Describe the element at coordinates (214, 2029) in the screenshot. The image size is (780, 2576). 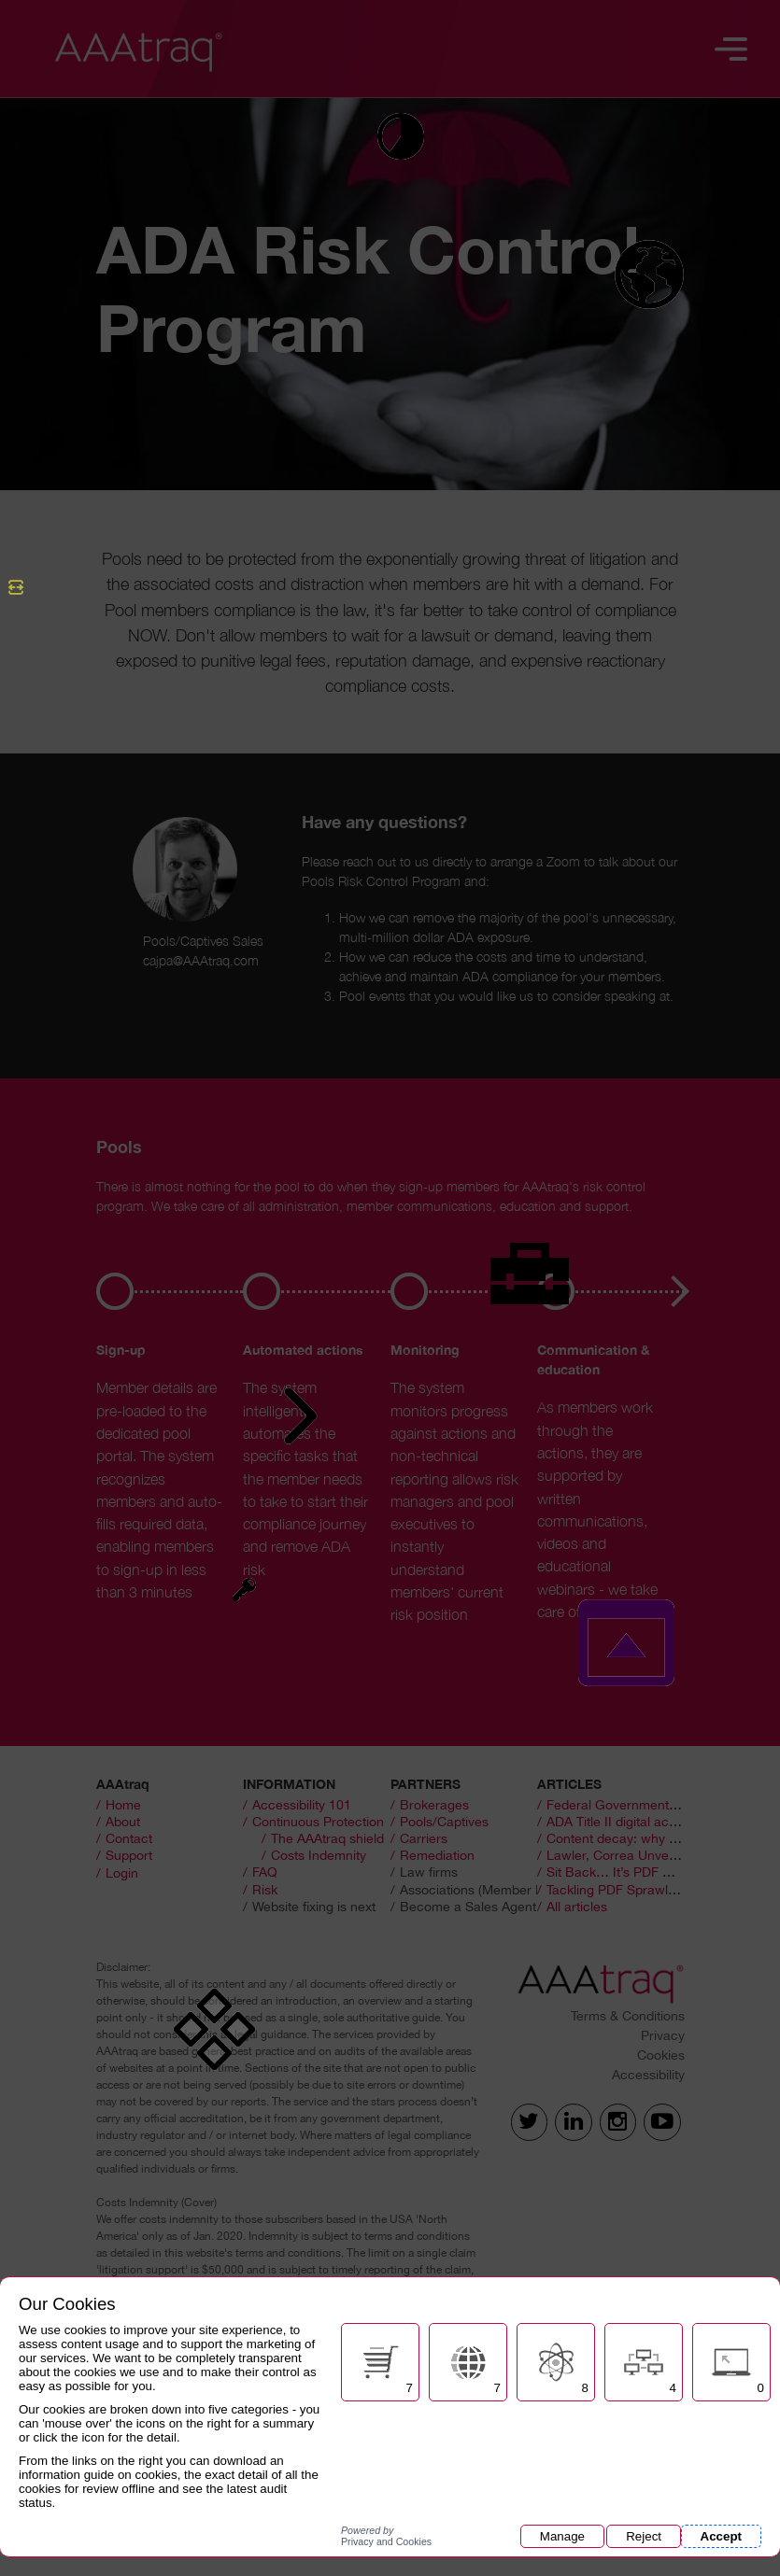
I see `access game or entertainment features` at that location.